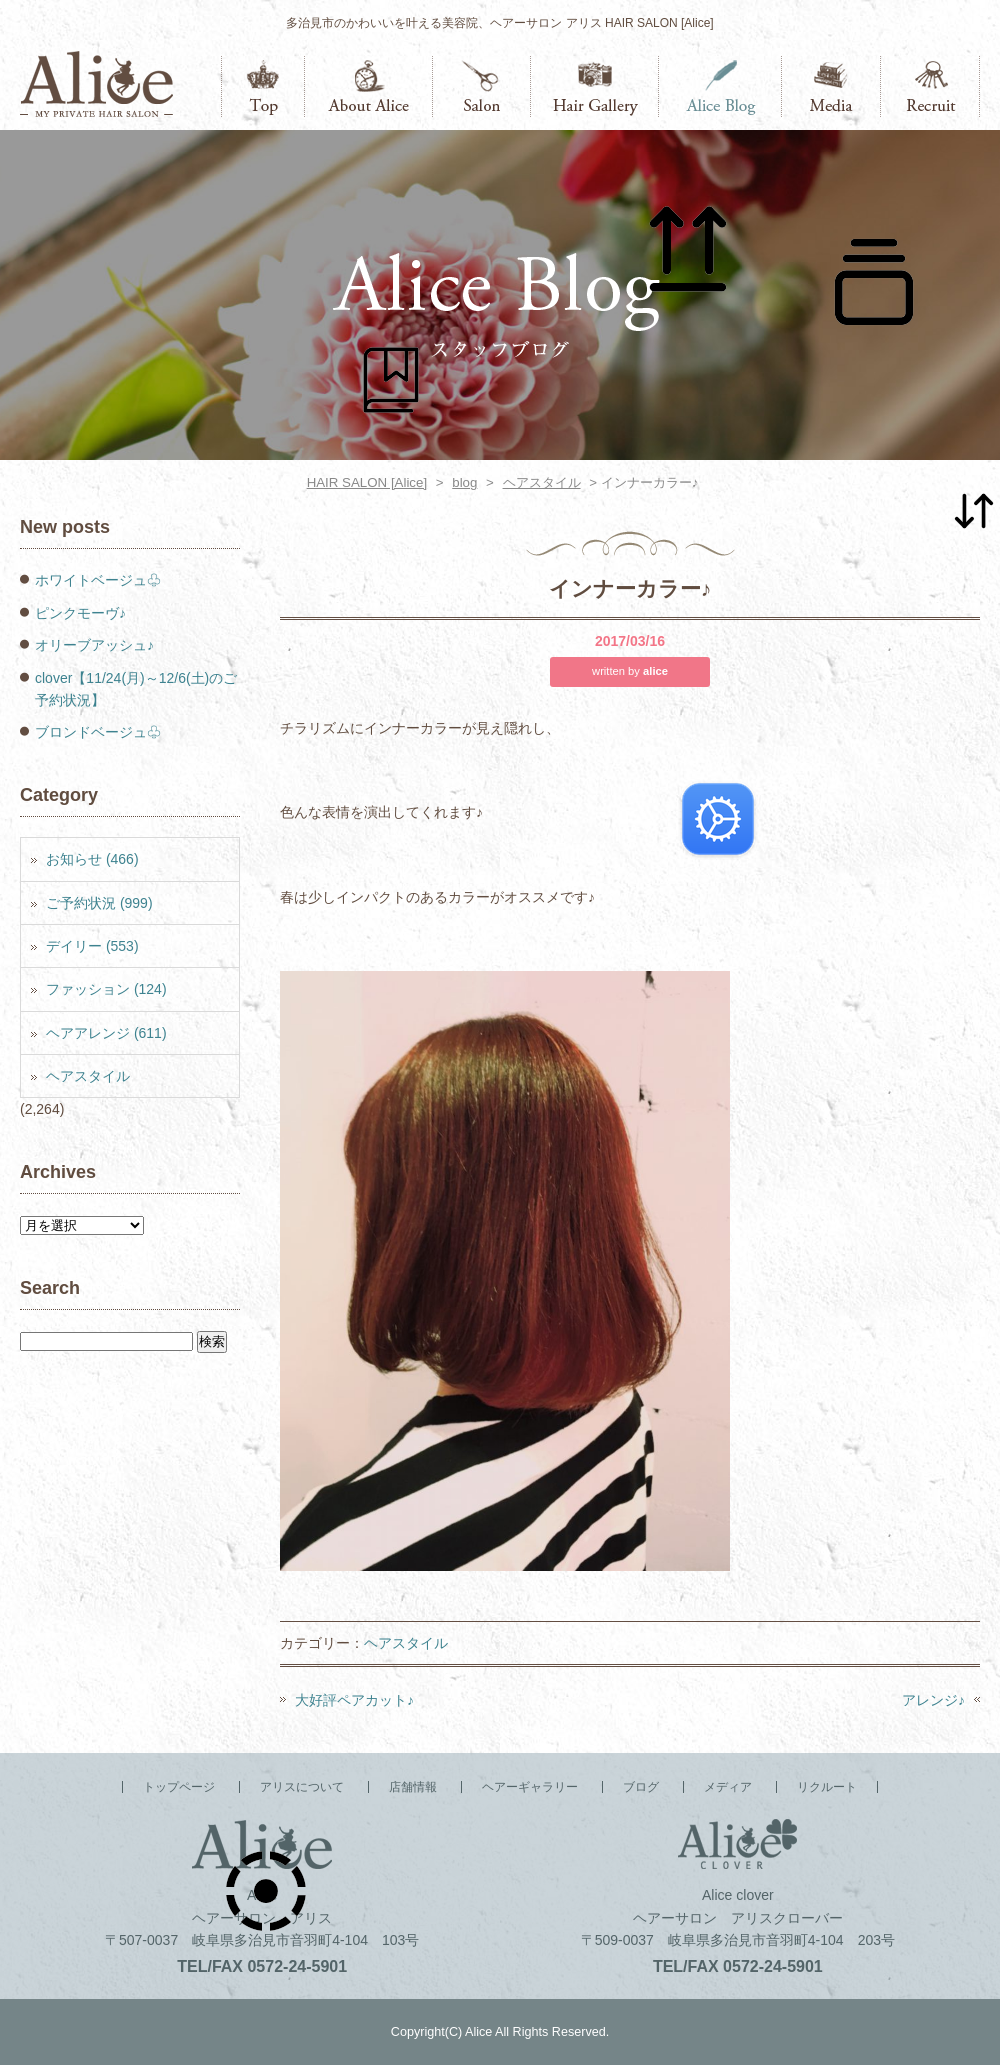 The width and height of the screenshot is (1000, 2065). I want to click on access system settings and preferences, so click(718, 819).